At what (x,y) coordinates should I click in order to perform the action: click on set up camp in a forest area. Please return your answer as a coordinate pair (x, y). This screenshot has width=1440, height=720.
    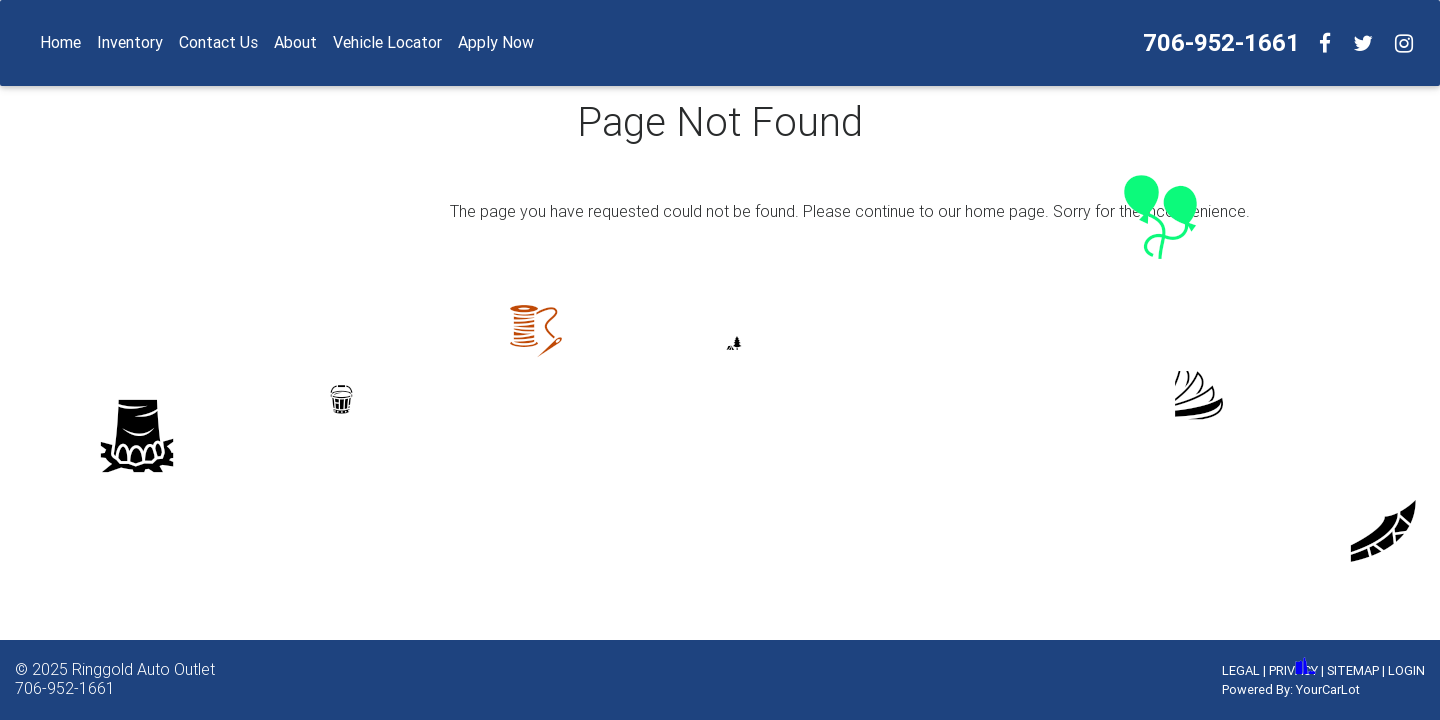
    Looking at the image, I should click on (734, 343).